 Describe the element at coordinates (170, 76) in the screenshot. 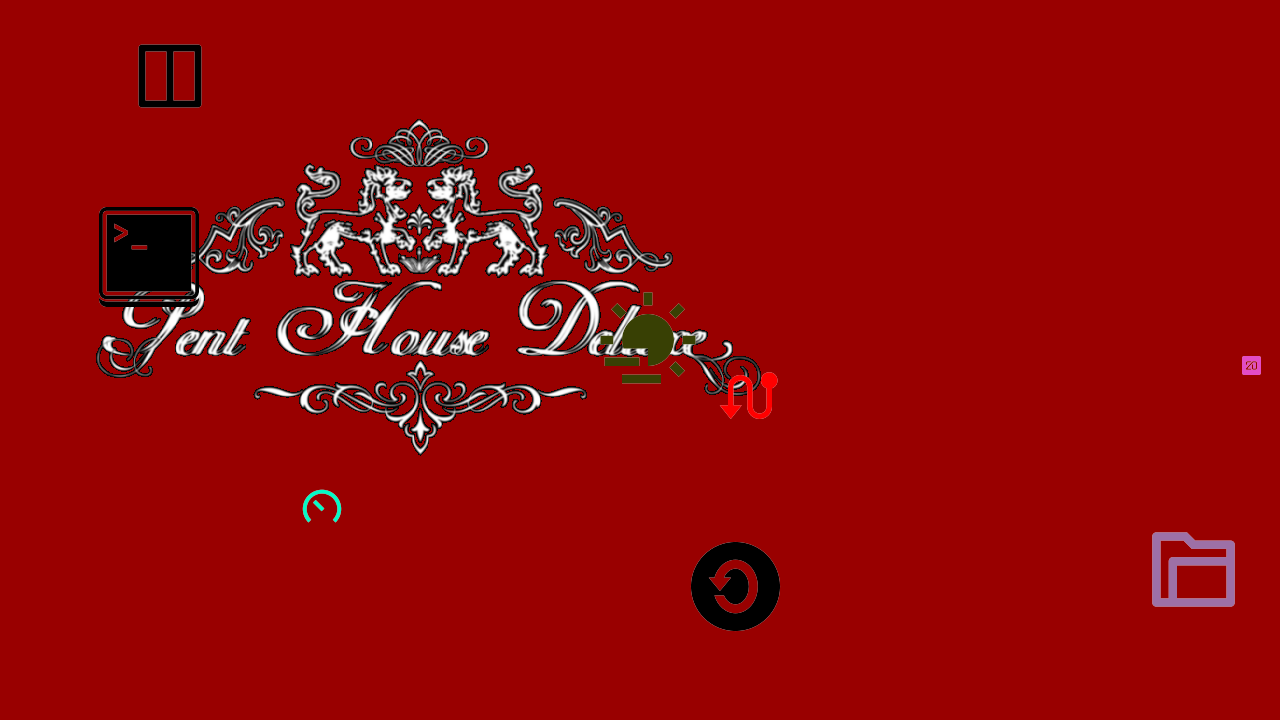

I see `switch to two-column layout view` at that location.